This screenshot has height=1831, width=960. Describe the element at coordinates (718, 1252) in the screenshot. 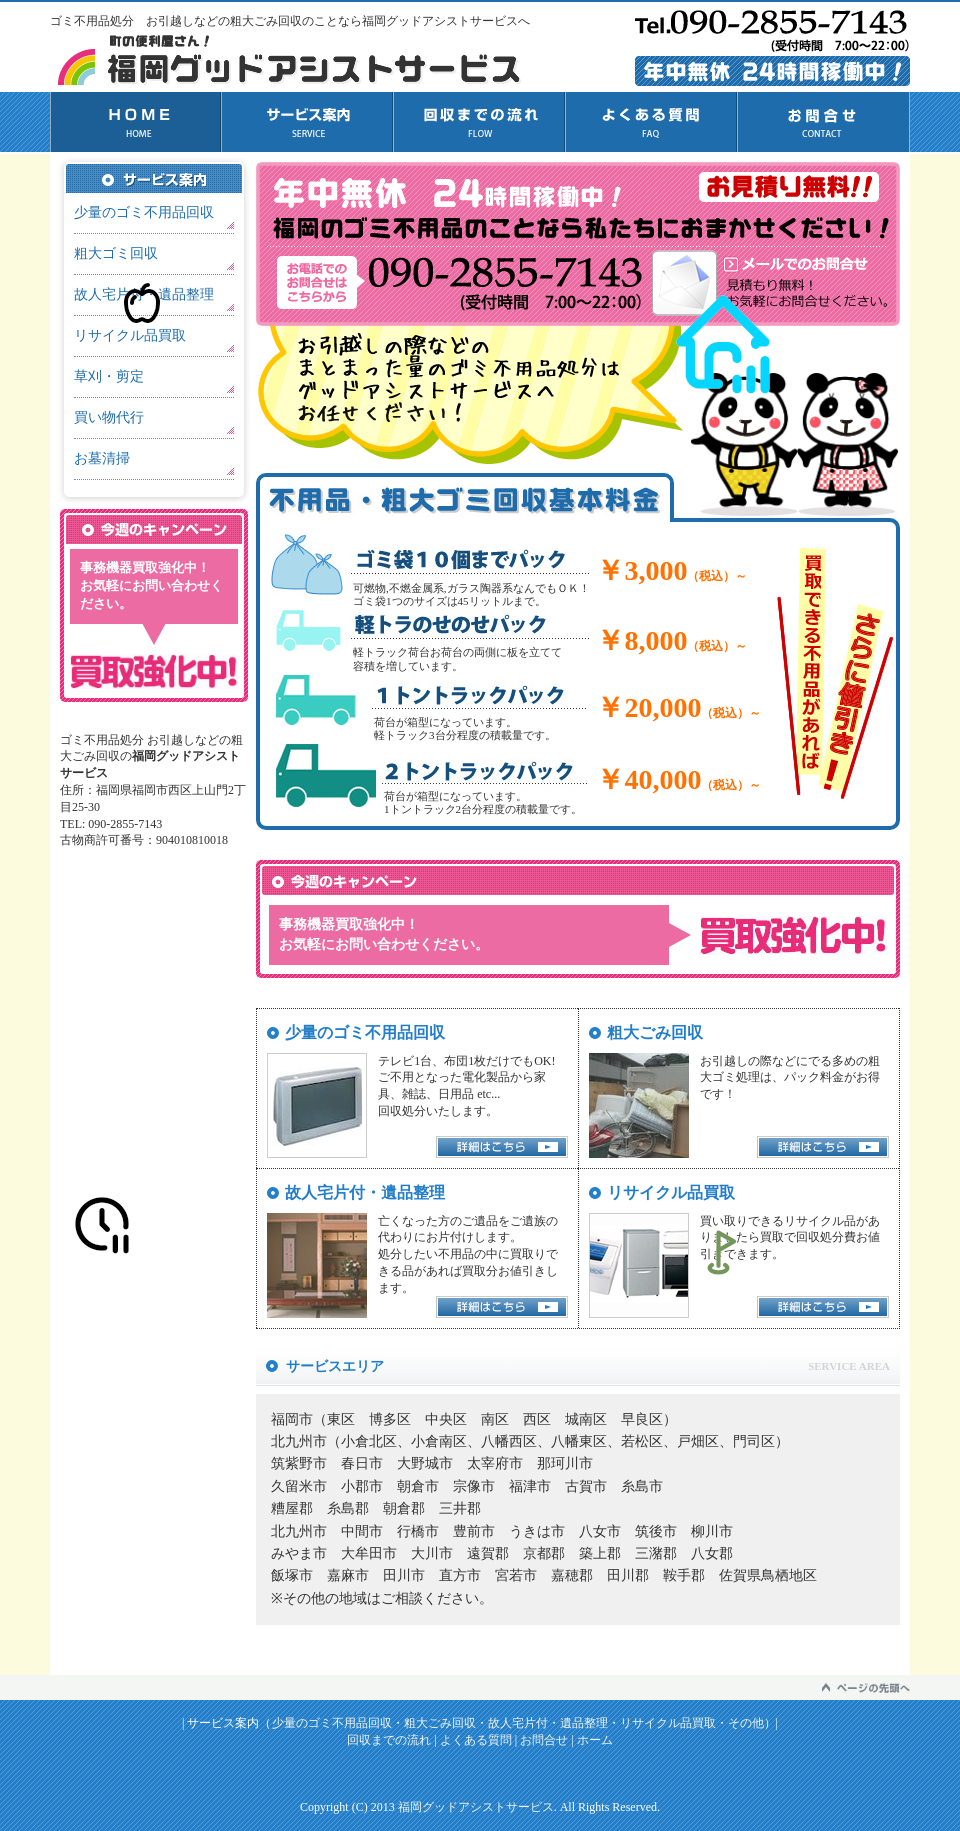

I see `view golf course or club information` at that location.